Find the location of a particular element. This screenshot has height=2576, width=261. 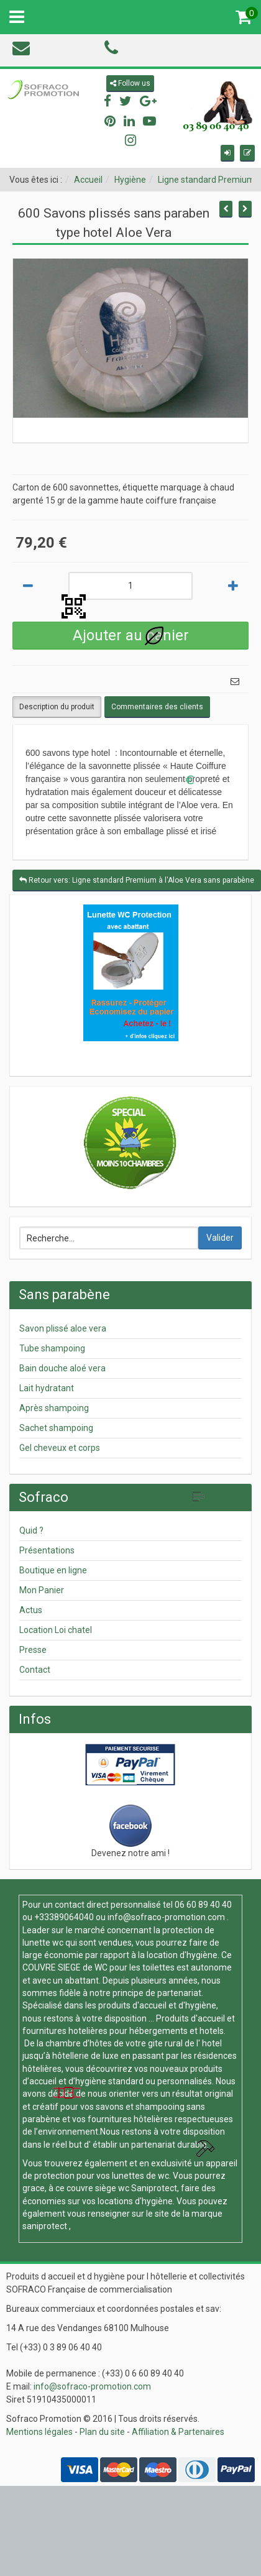

view or select euro currency is located at coordinates (190, 780).